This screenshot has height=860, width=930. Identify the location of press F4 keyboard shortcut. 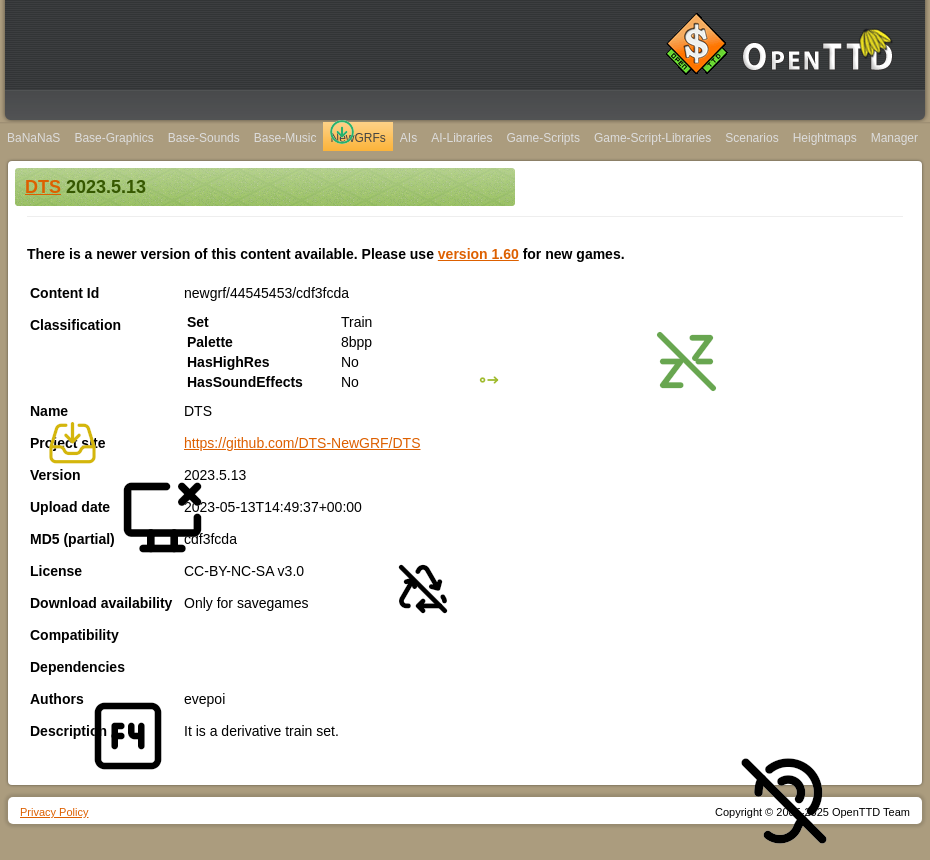
(128, 736).